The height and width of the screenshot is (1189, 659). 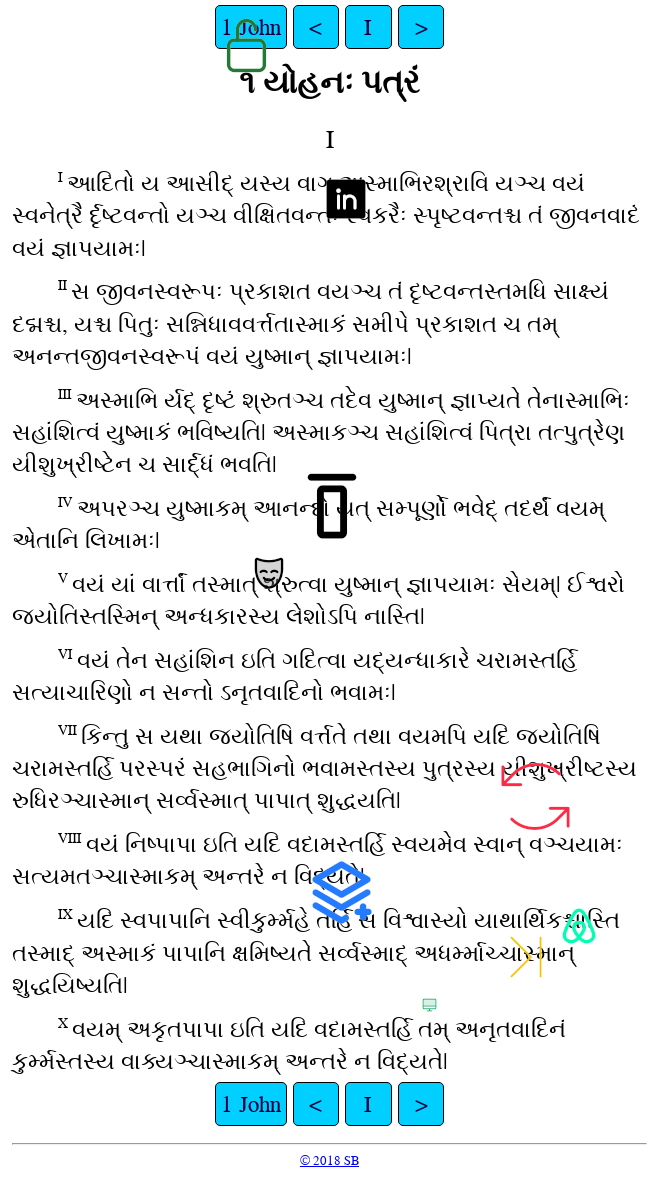 I want to click on switch to desktop view, so click(x=429, y=1004).